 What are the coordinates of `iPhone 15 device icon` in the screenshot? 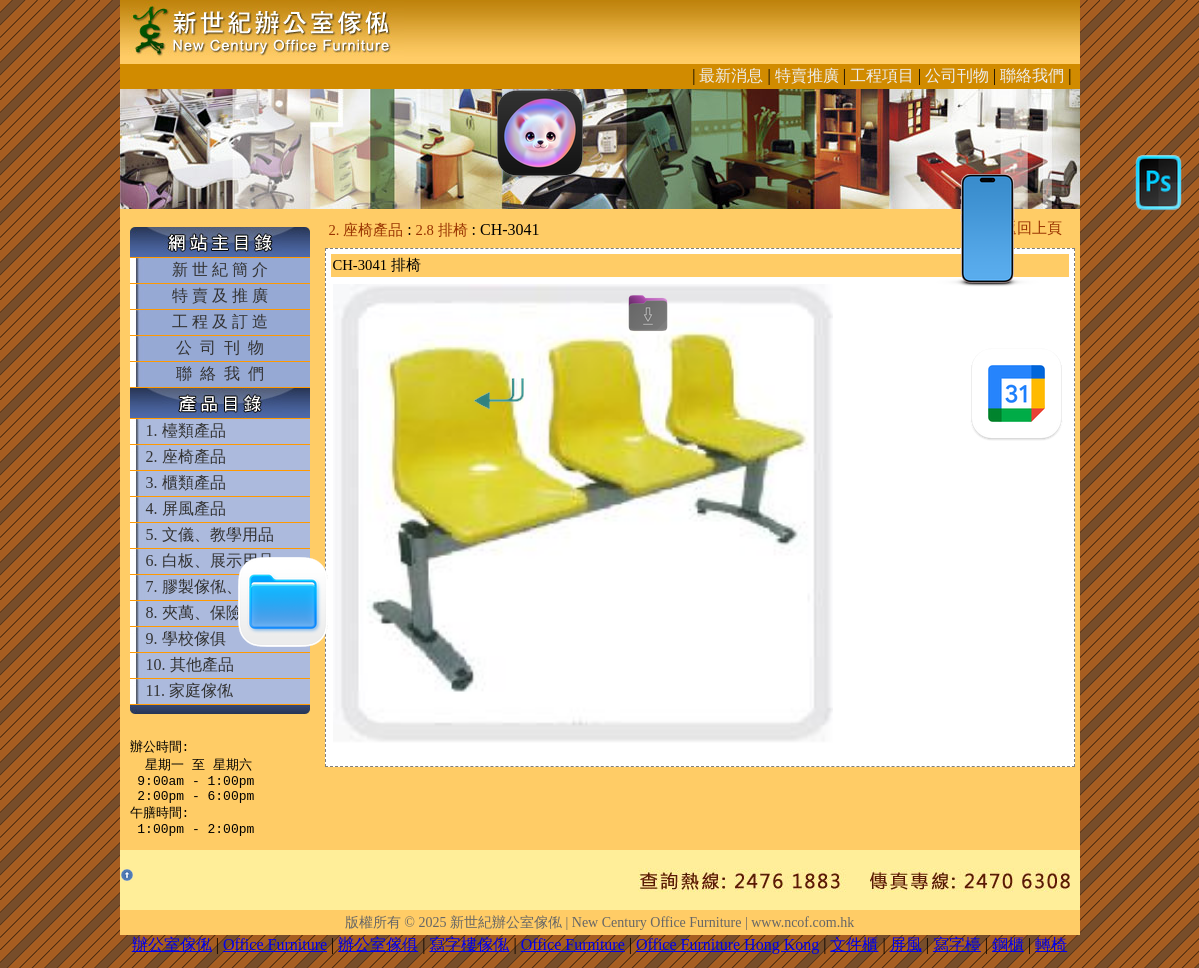 It's located at (987, 230).